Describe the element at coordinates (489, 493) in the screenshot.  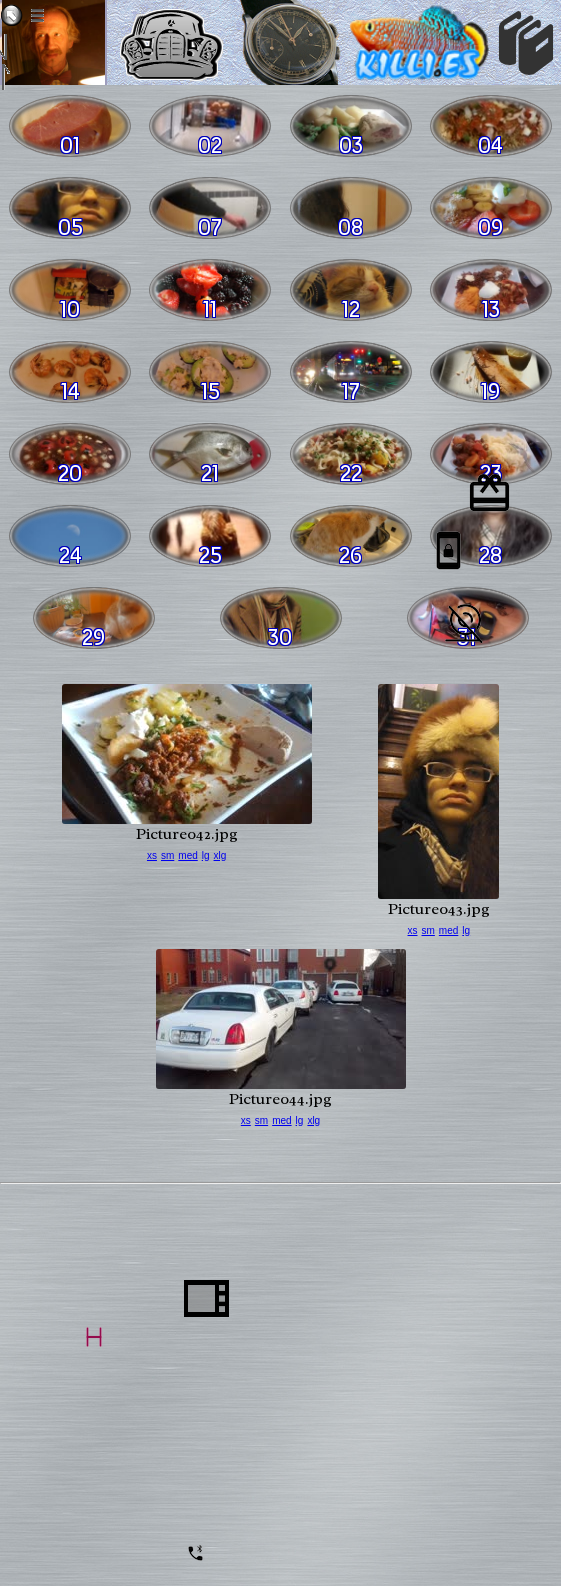
I see `view gift card balance` at that location.